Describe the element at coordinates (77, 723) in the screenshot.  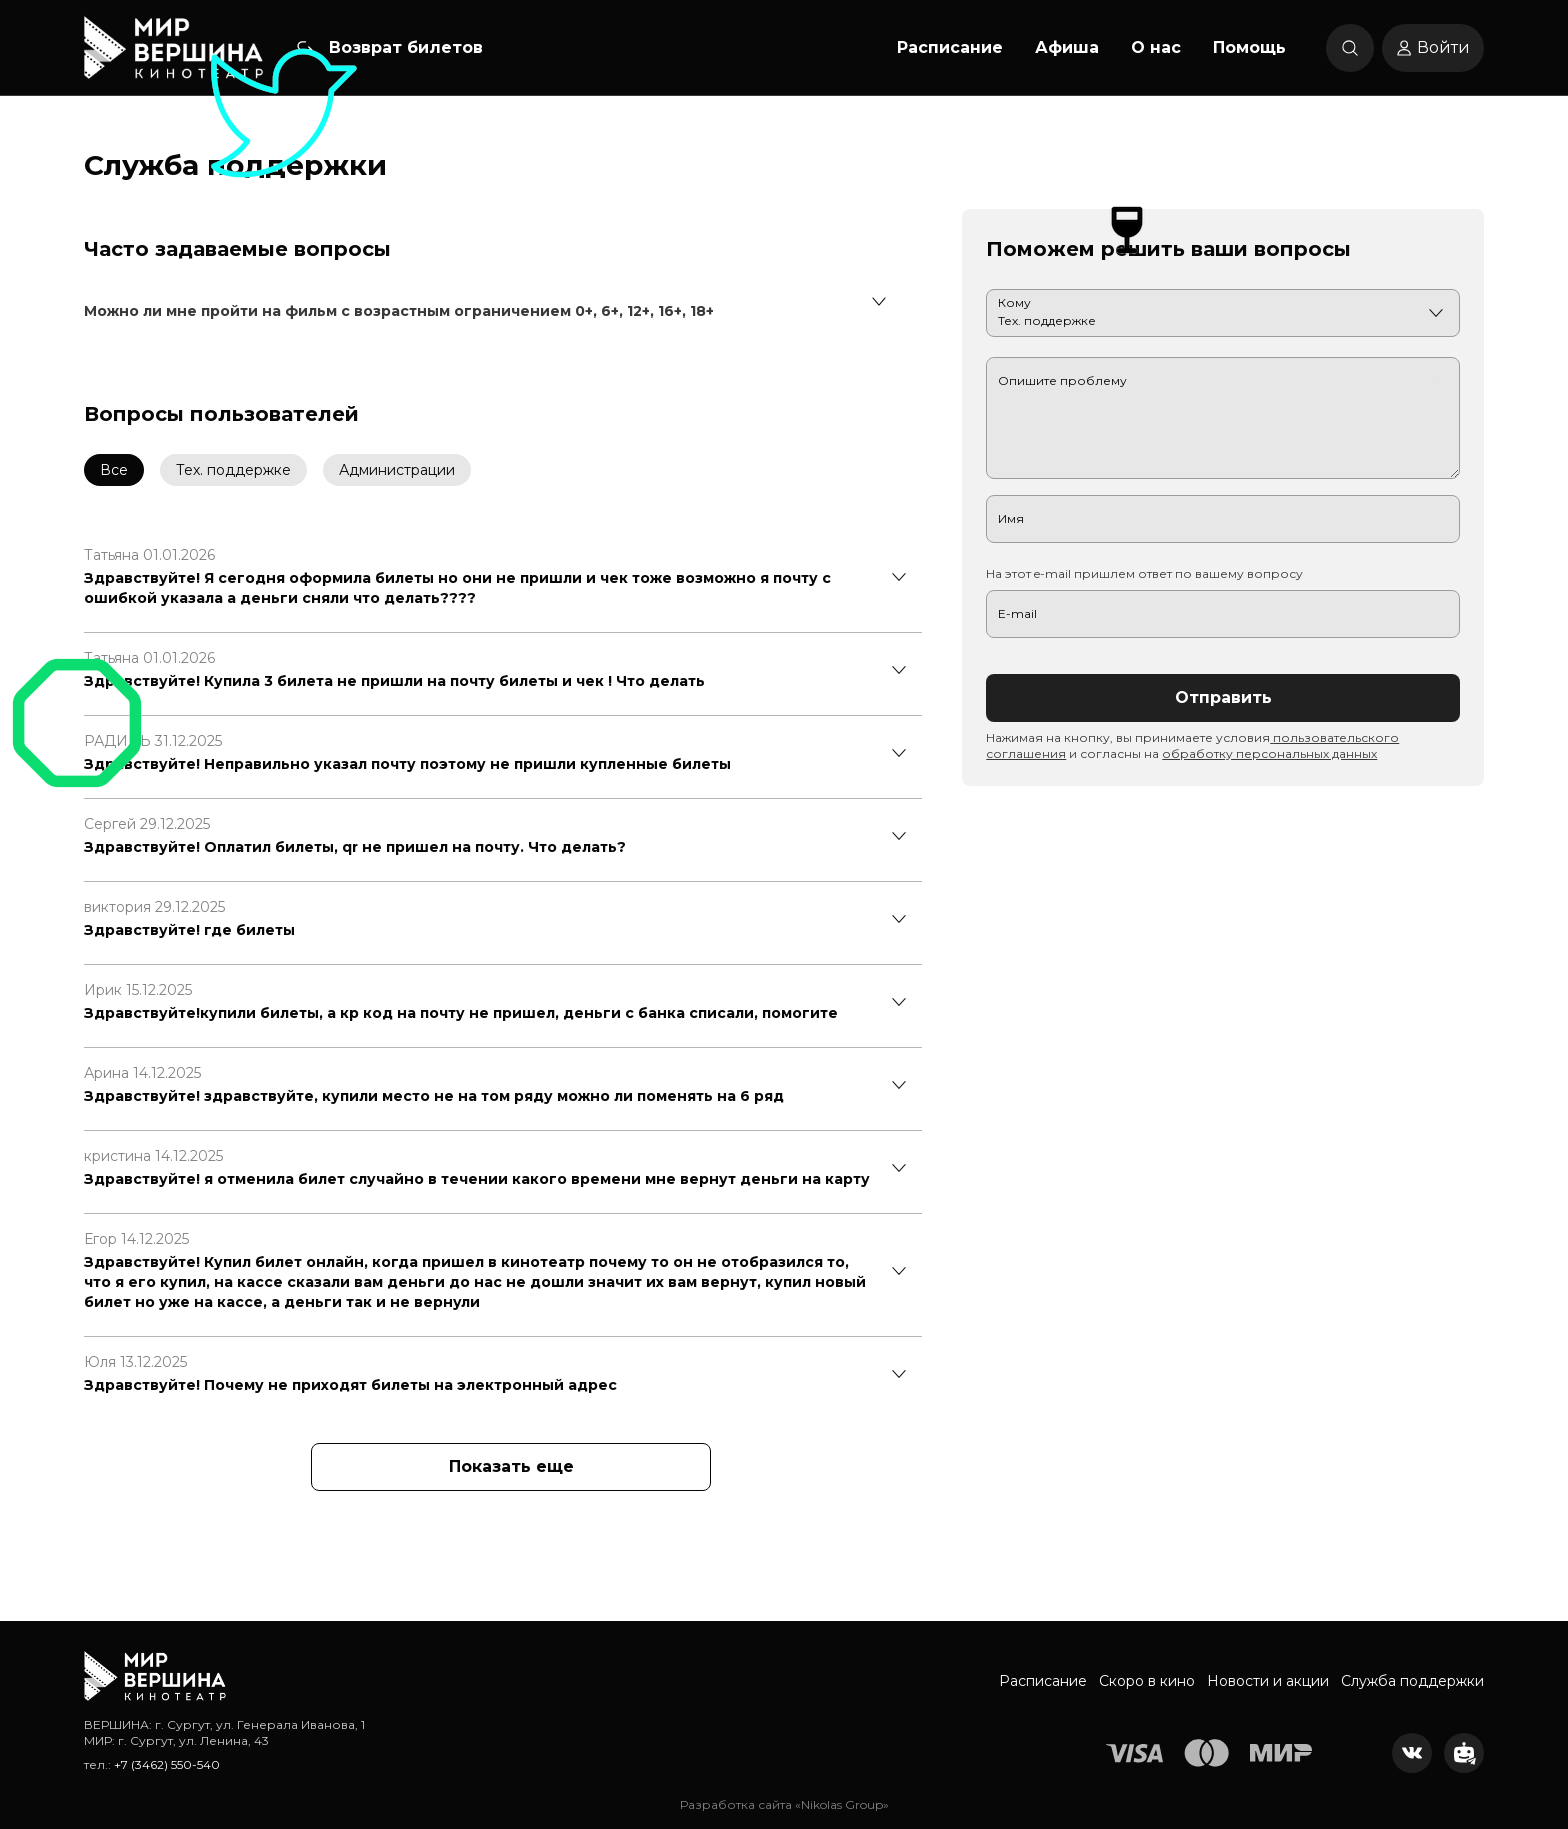
I see `indicates a stop or warning state` at that location.